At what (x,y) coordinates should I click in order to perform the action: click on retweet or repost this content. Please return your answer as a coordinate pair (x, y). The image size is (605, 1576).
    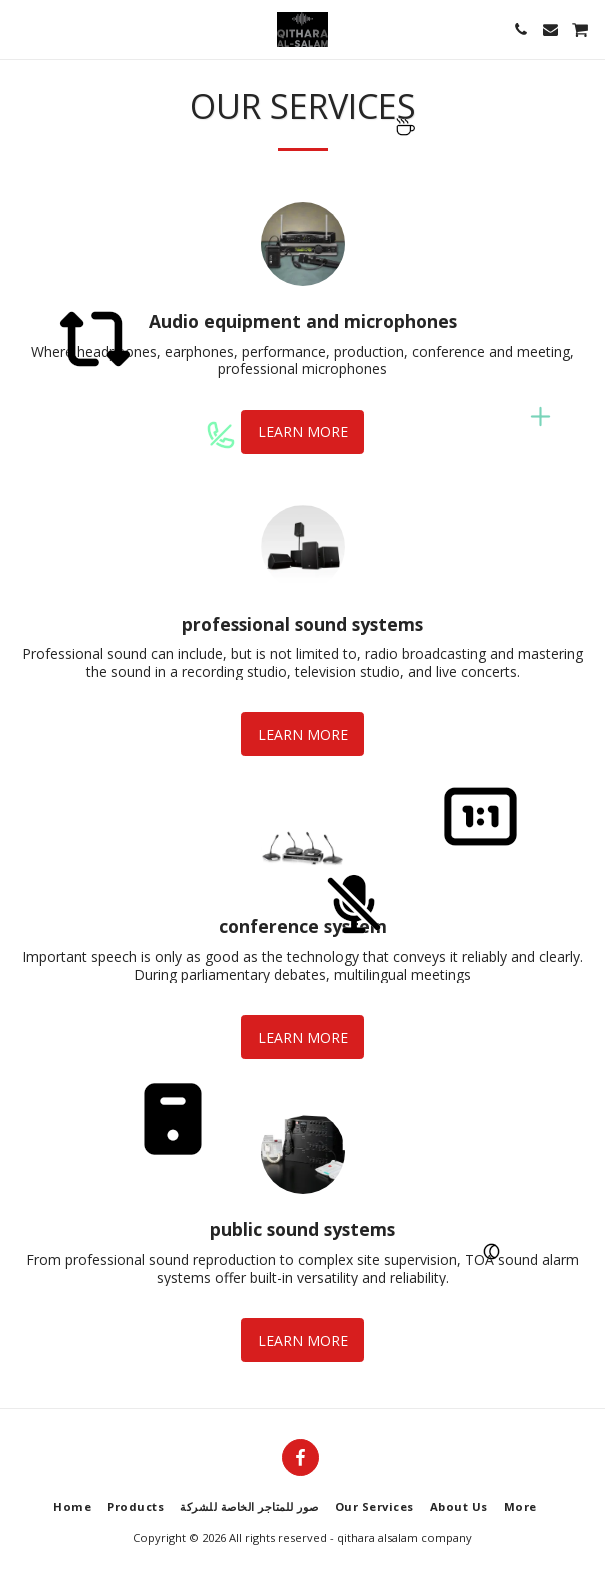
    Looking at the image, I should click on (95, 339).